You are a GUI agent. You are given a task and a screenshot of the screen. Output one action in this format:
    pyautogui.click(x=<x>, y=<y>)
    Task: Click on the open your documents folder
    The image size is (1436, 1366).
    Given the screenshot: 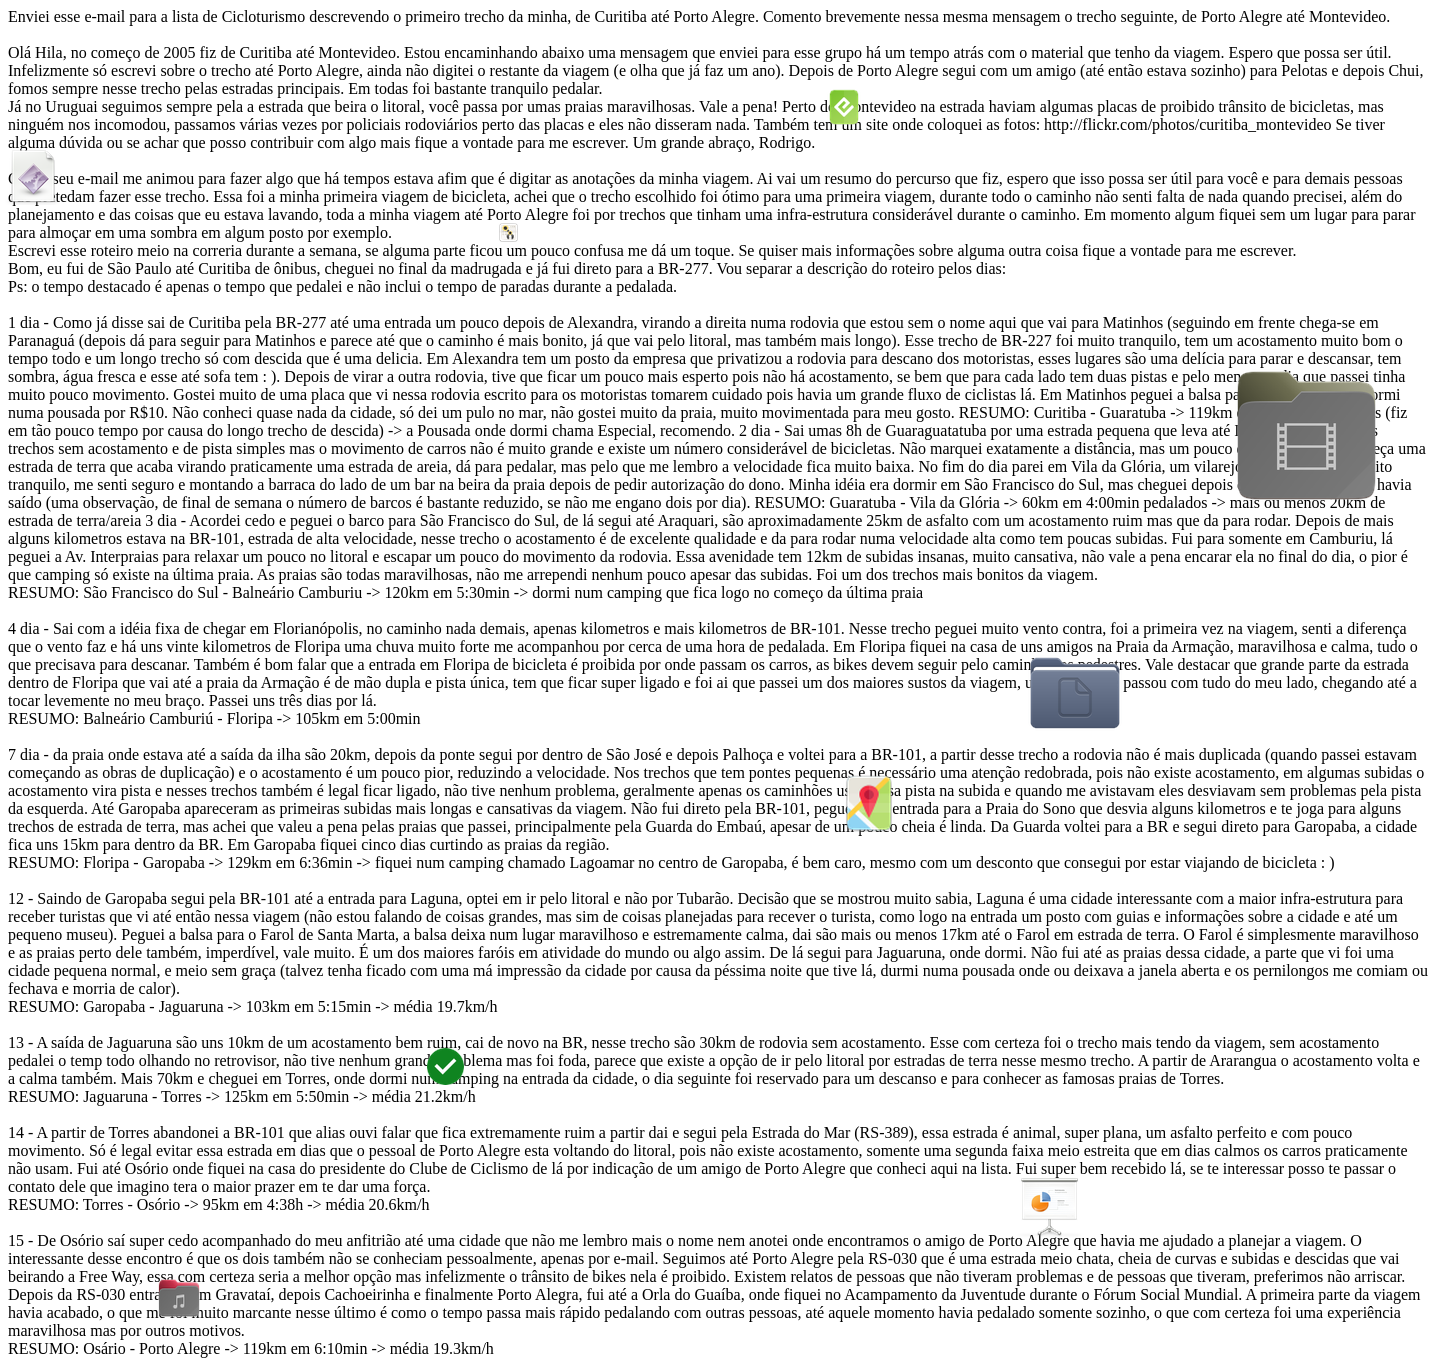 What is the action you would take?
    pyautogui.click(x=1075, y=693)
    